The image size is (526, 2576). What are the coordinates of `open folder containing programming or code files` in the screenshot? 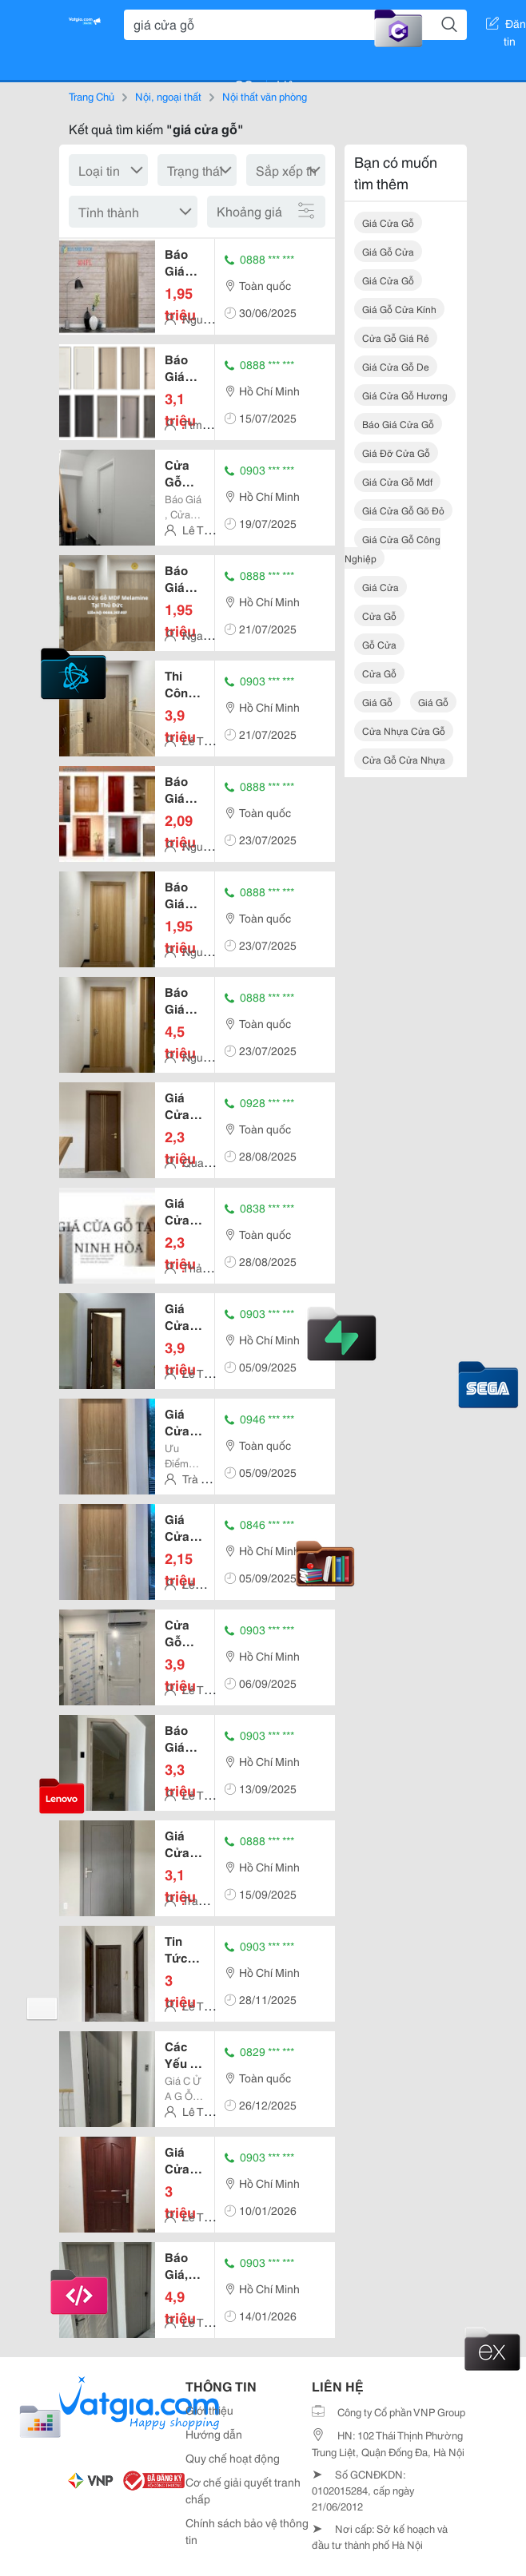 It's located at (78, 2293).